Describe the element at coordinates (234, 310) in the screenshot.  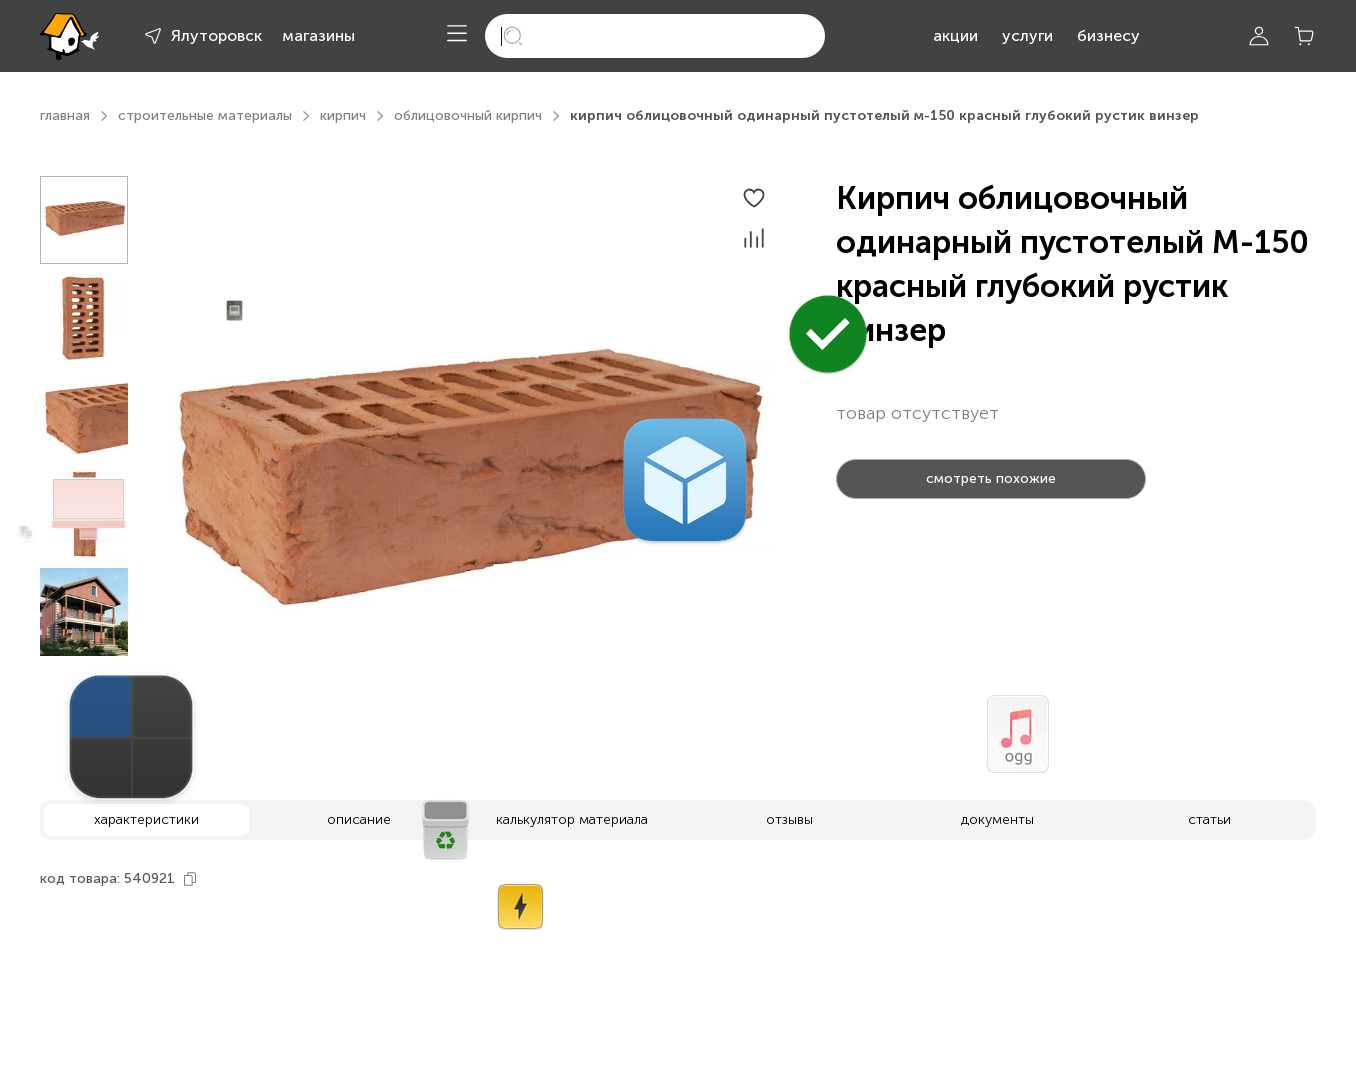
I see `gameboy ROM file type indicator` at that location.